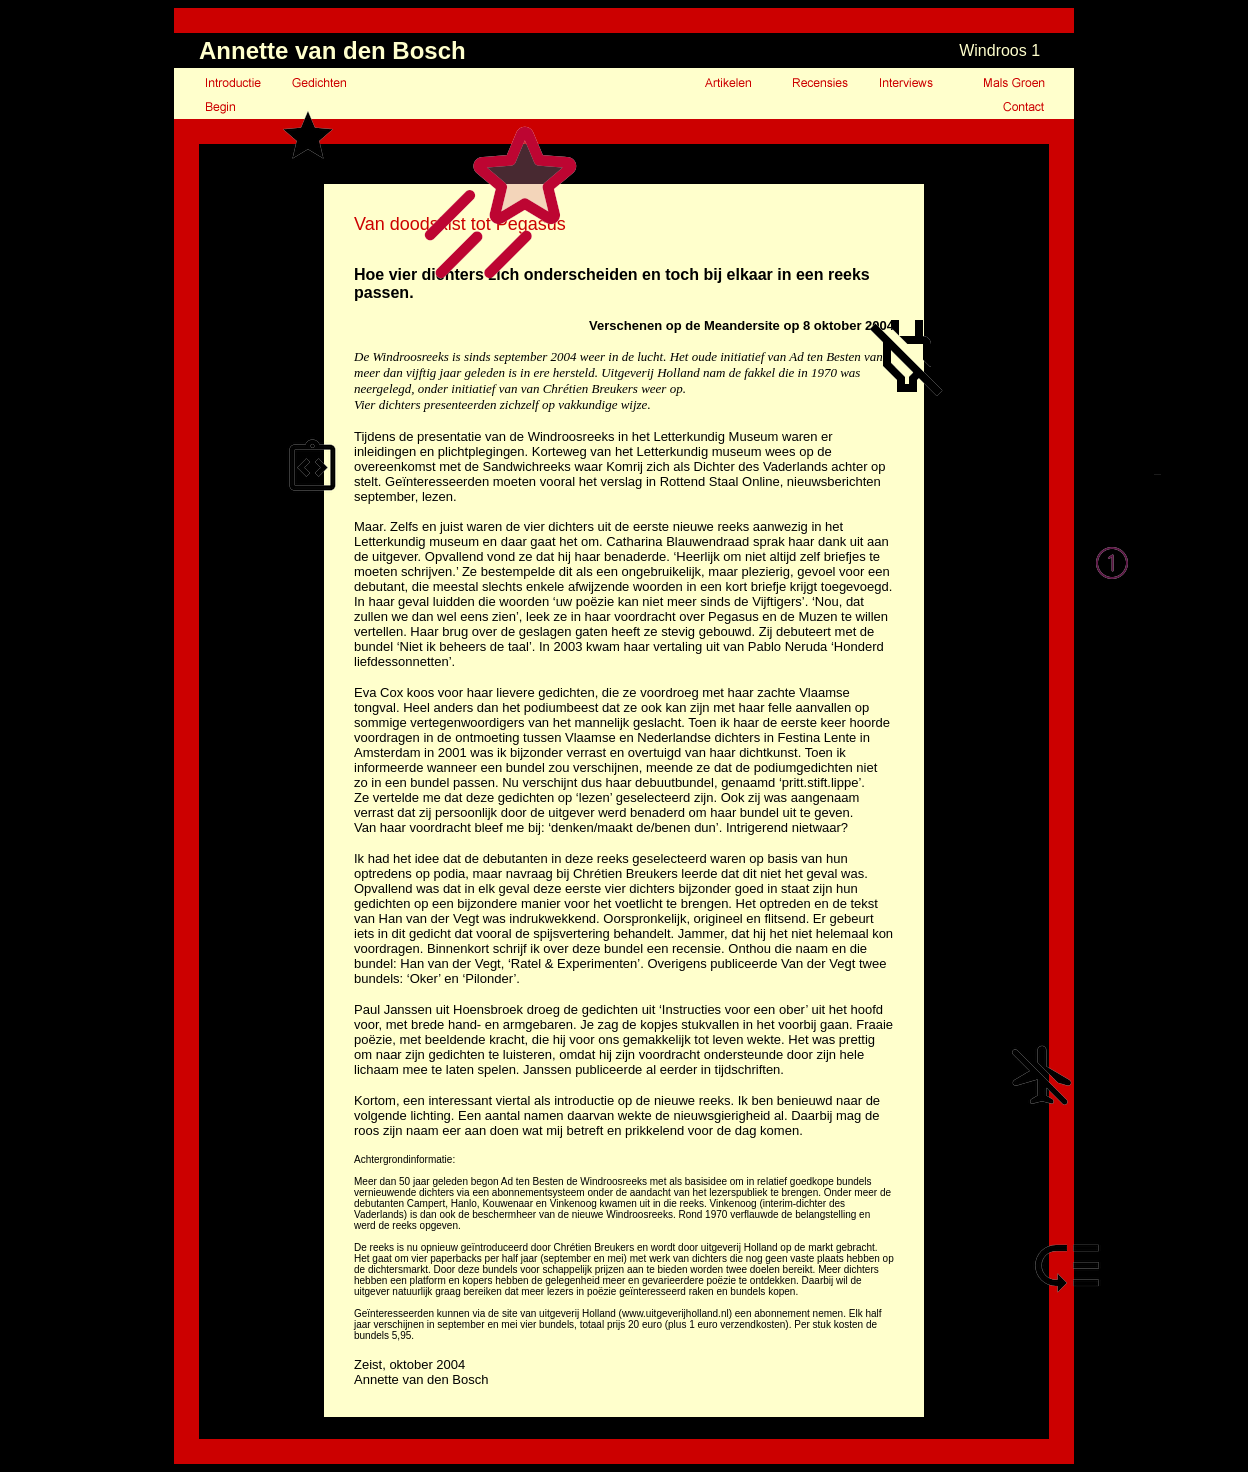  I want to click on power is currently off or disconnected, so click(907, 356).